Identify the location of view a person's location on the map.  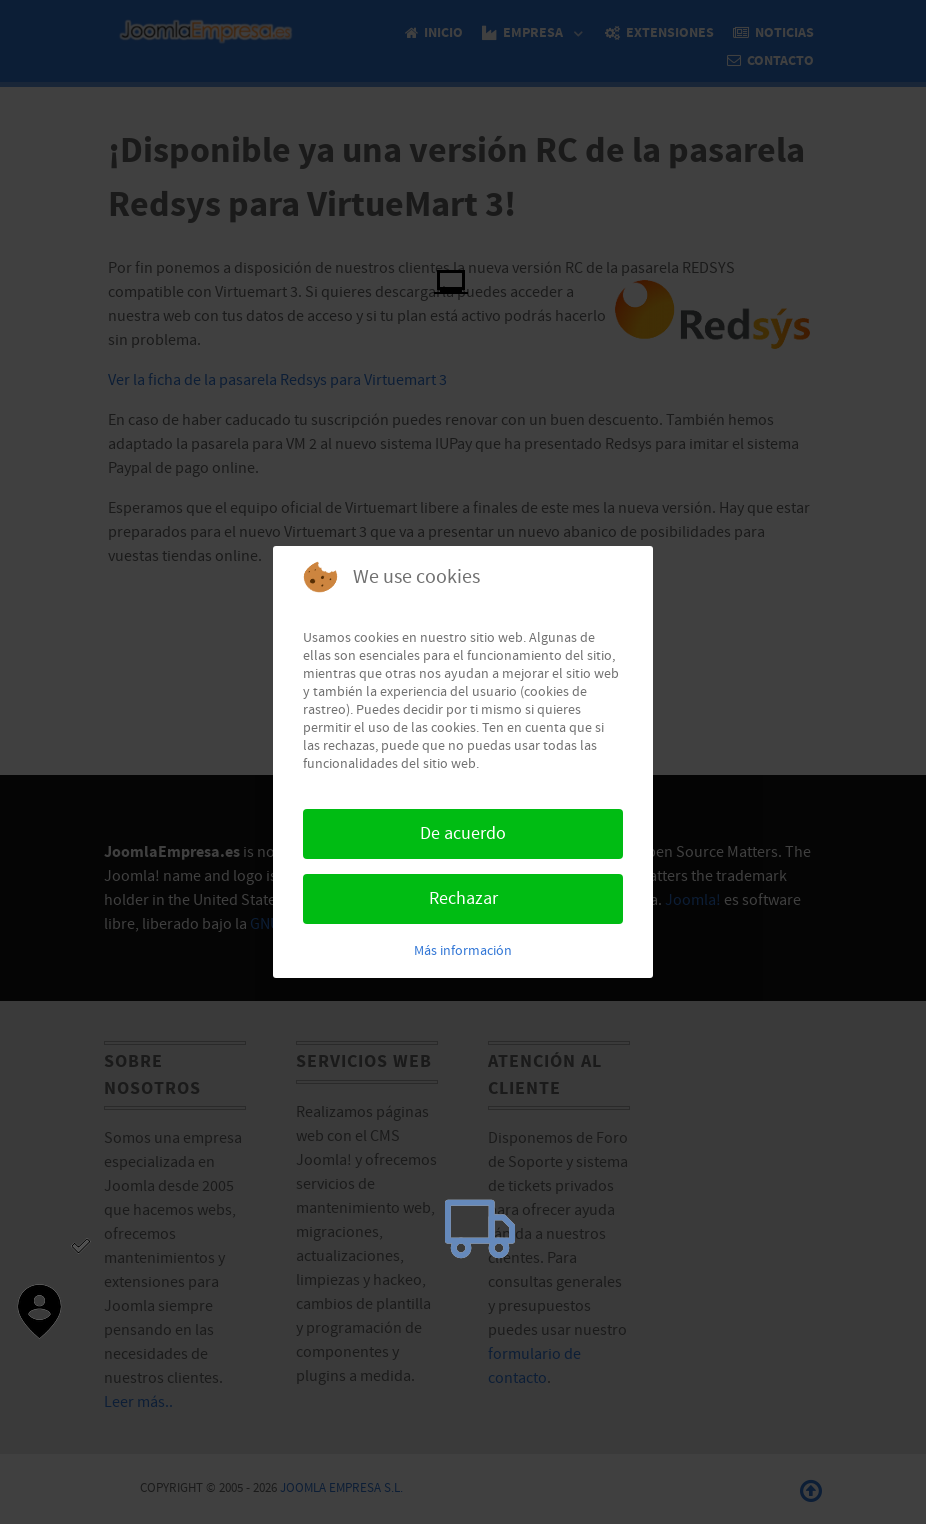
(39, 1311).